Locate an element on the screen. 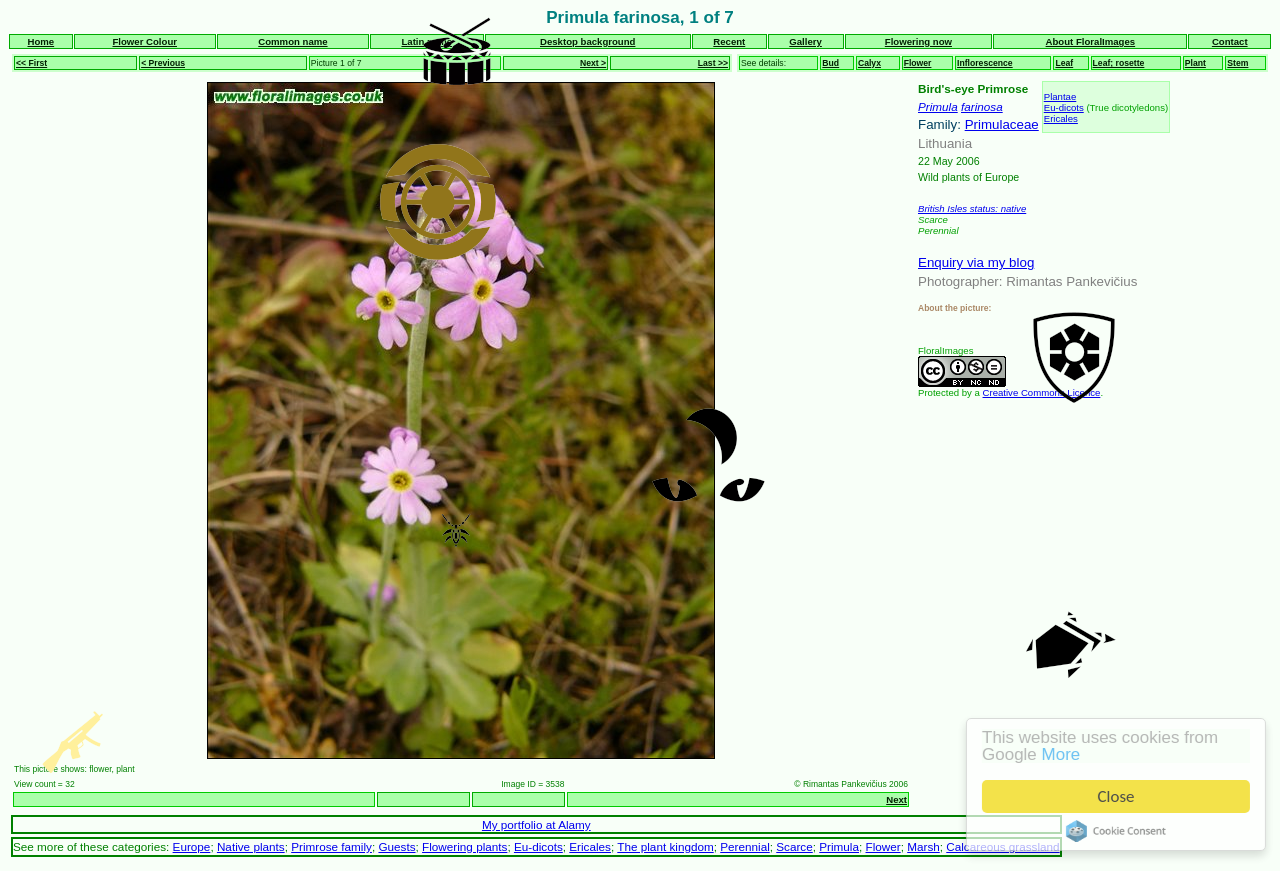 This screenshot has width=1280, height=871. navigate or steer game controls is located at coordinates (438, 202).